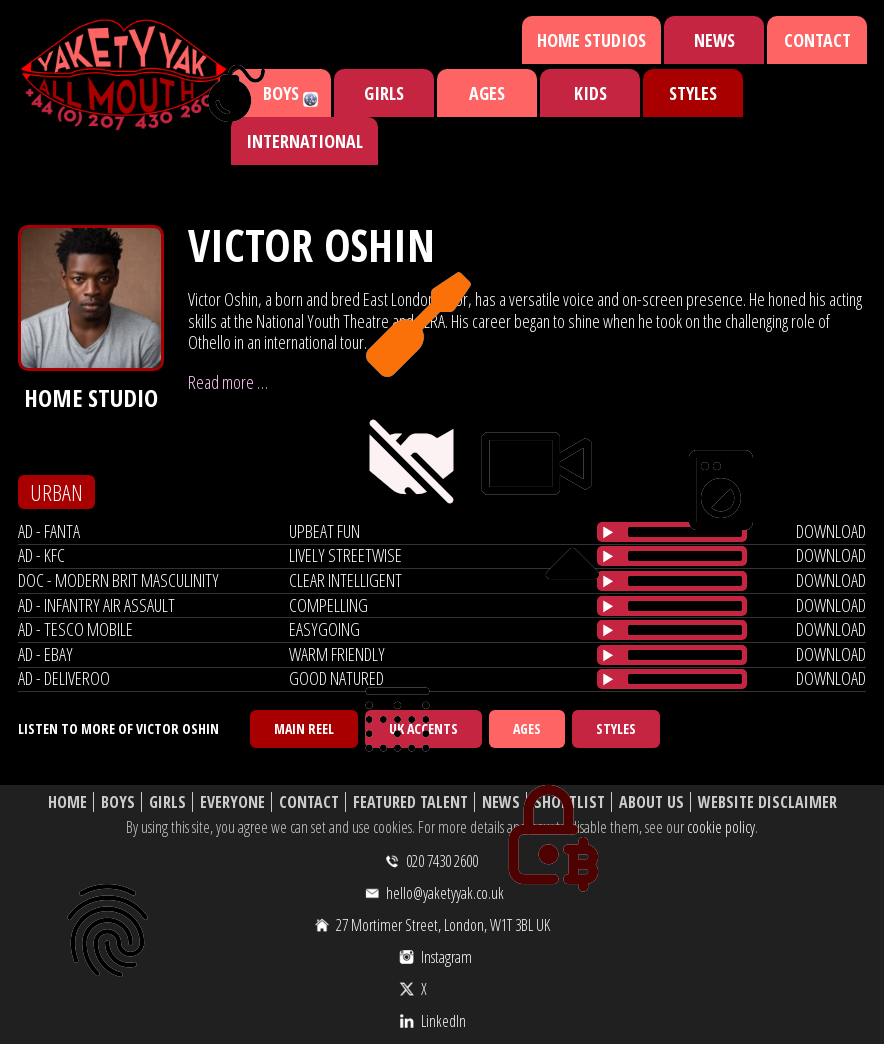 The width and height of the screenshot is (884, 1044). What do you see at coordinates (107, 930) in the screenshot?
I see `authenticate with fingerprint` at bounding box center [107, 930].